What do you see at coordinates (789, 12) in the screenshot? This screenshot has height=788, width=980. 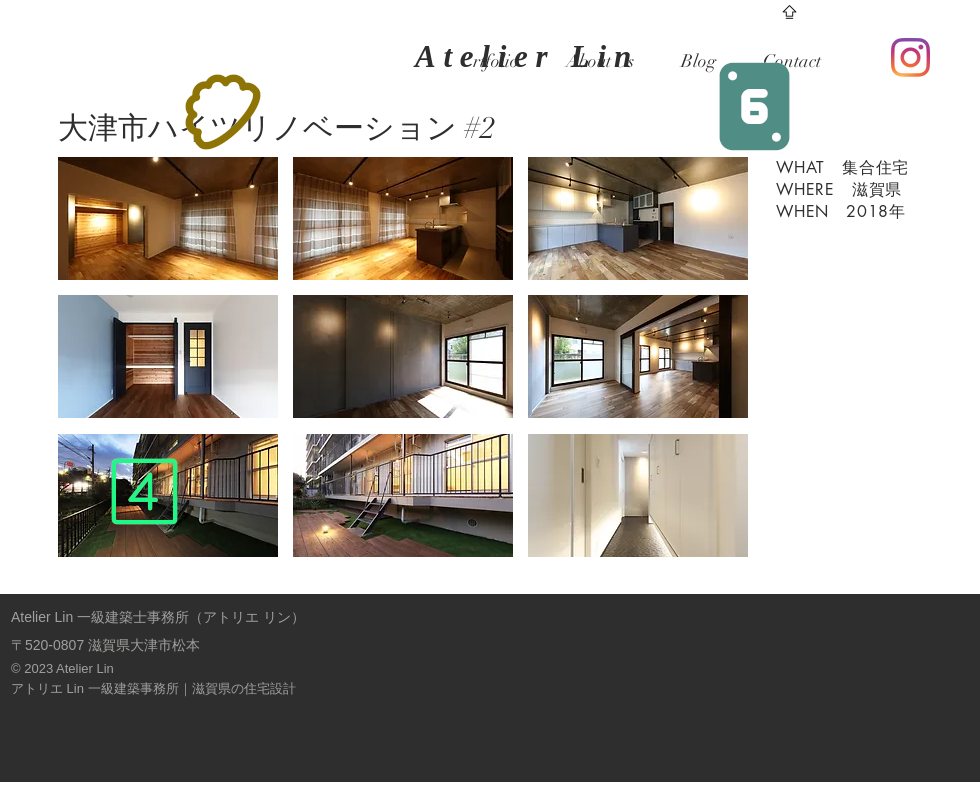 I see `upload a file or document` at bounding box center [789, 12].